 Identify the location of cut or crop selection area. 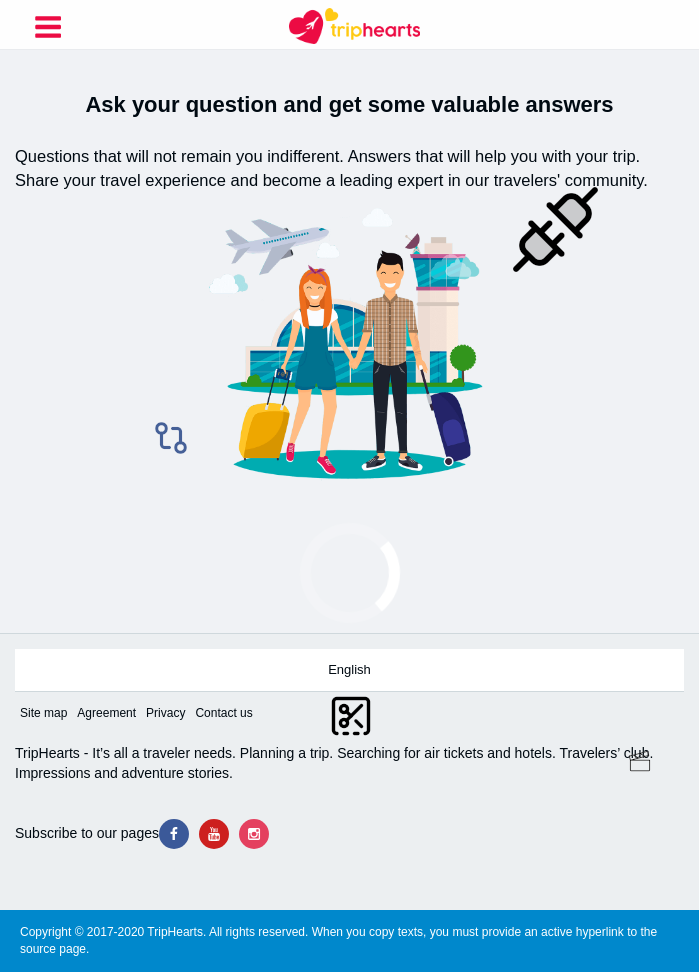
(351, 716).